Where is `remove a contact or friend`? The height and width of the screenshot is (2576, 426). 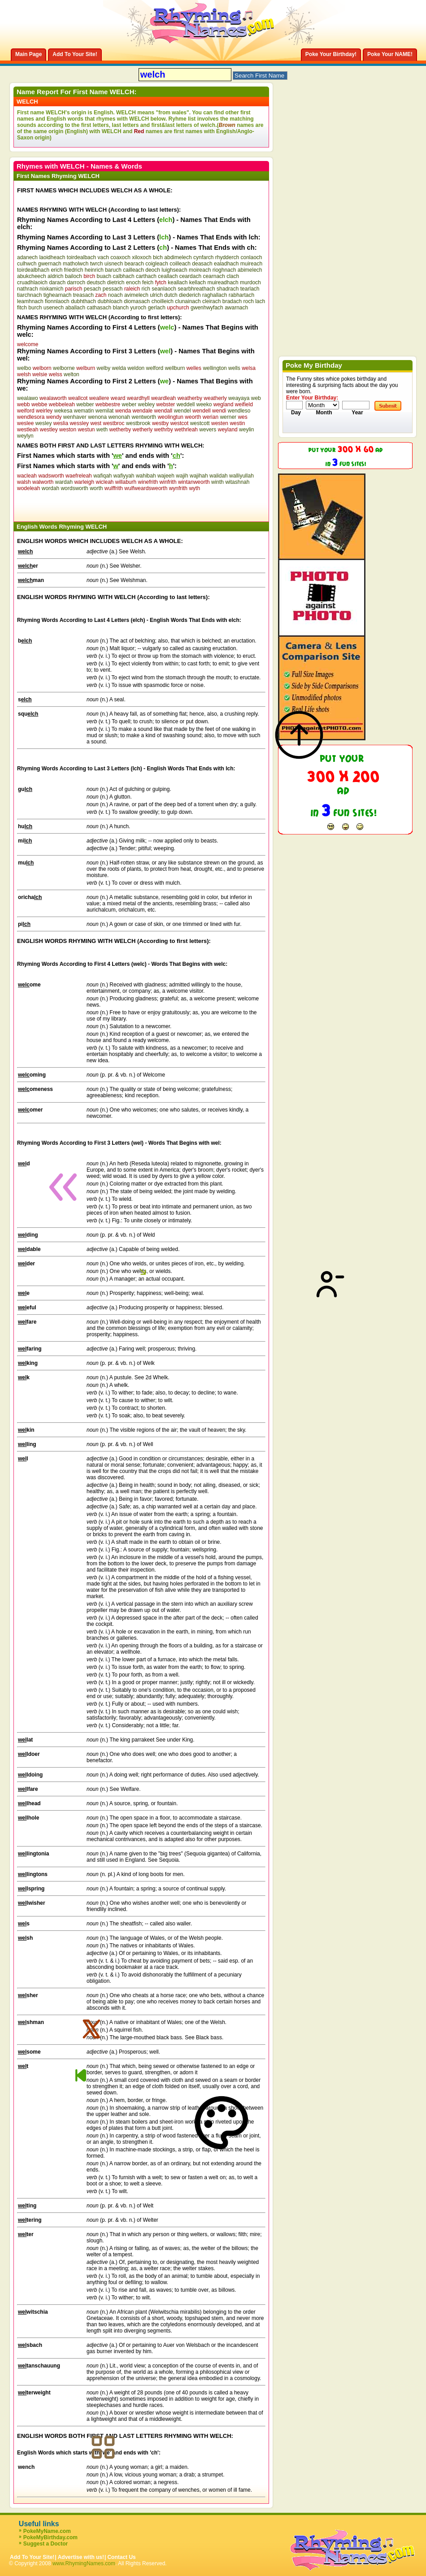 remove a contact or friend is located at coordinates (330, 1284).